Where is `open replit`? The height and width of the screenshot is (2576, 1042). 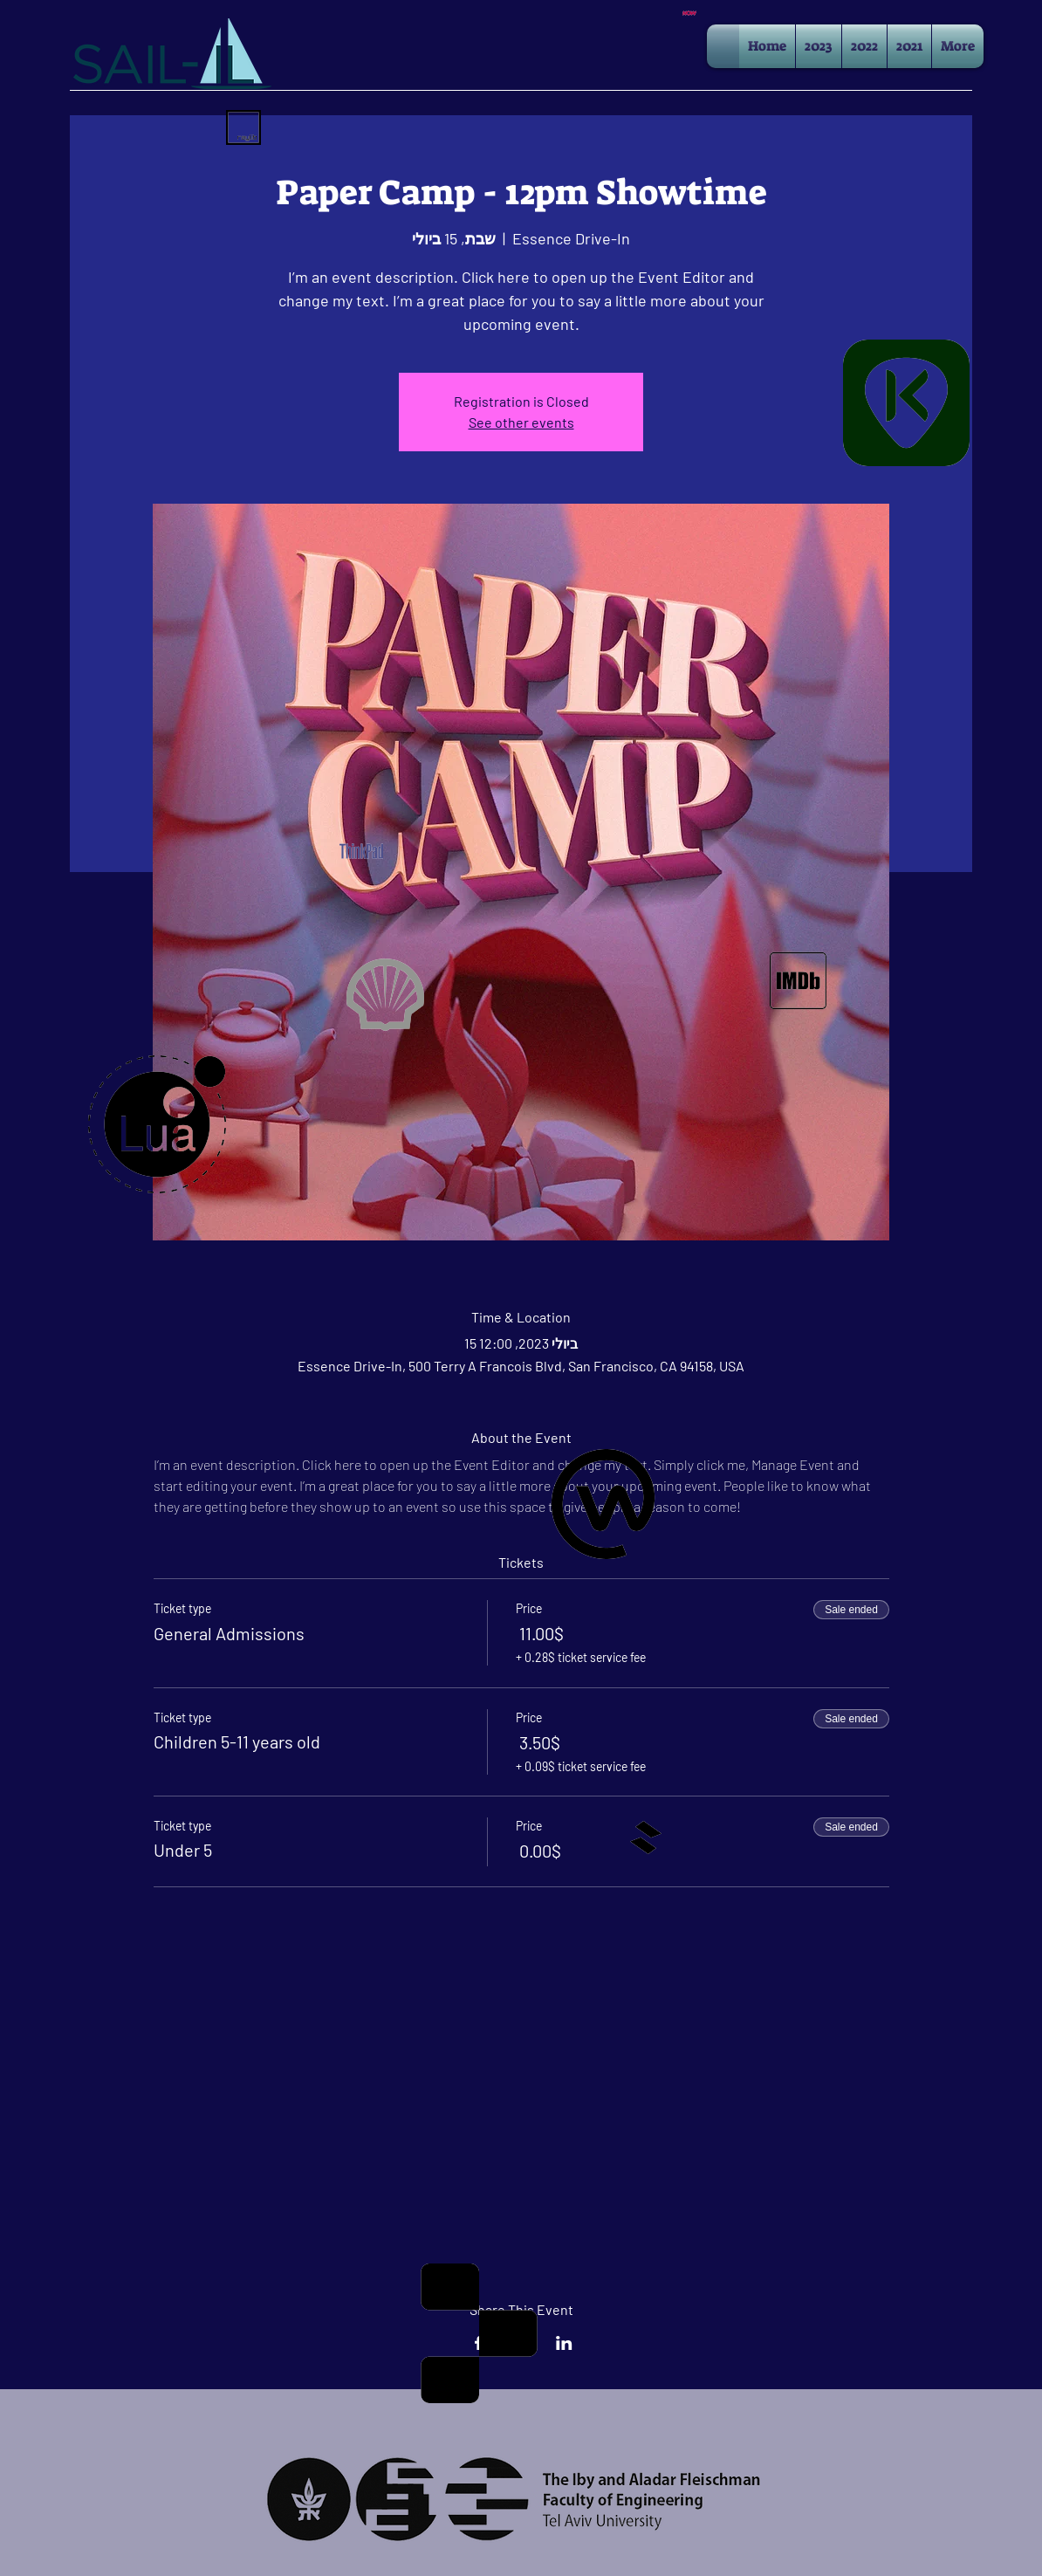 open replit is located at coordinates (479, 2333).